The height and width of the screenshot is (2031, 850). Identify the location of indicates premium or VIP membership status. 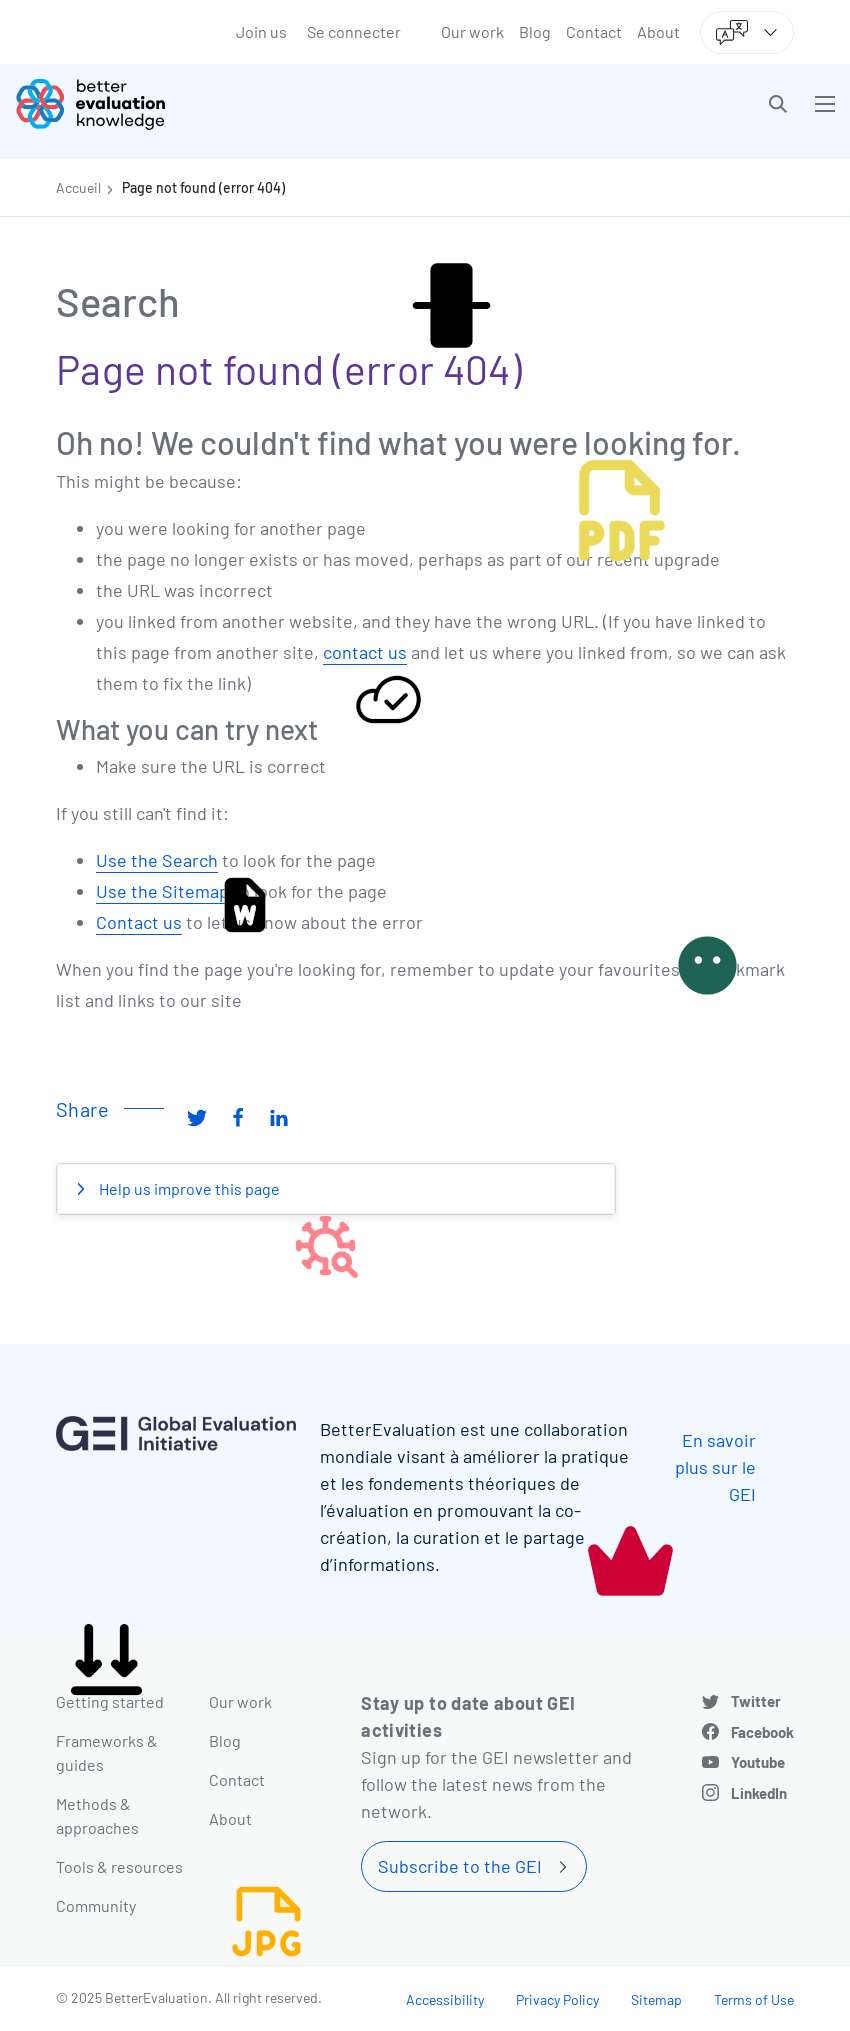
(630, 1565).